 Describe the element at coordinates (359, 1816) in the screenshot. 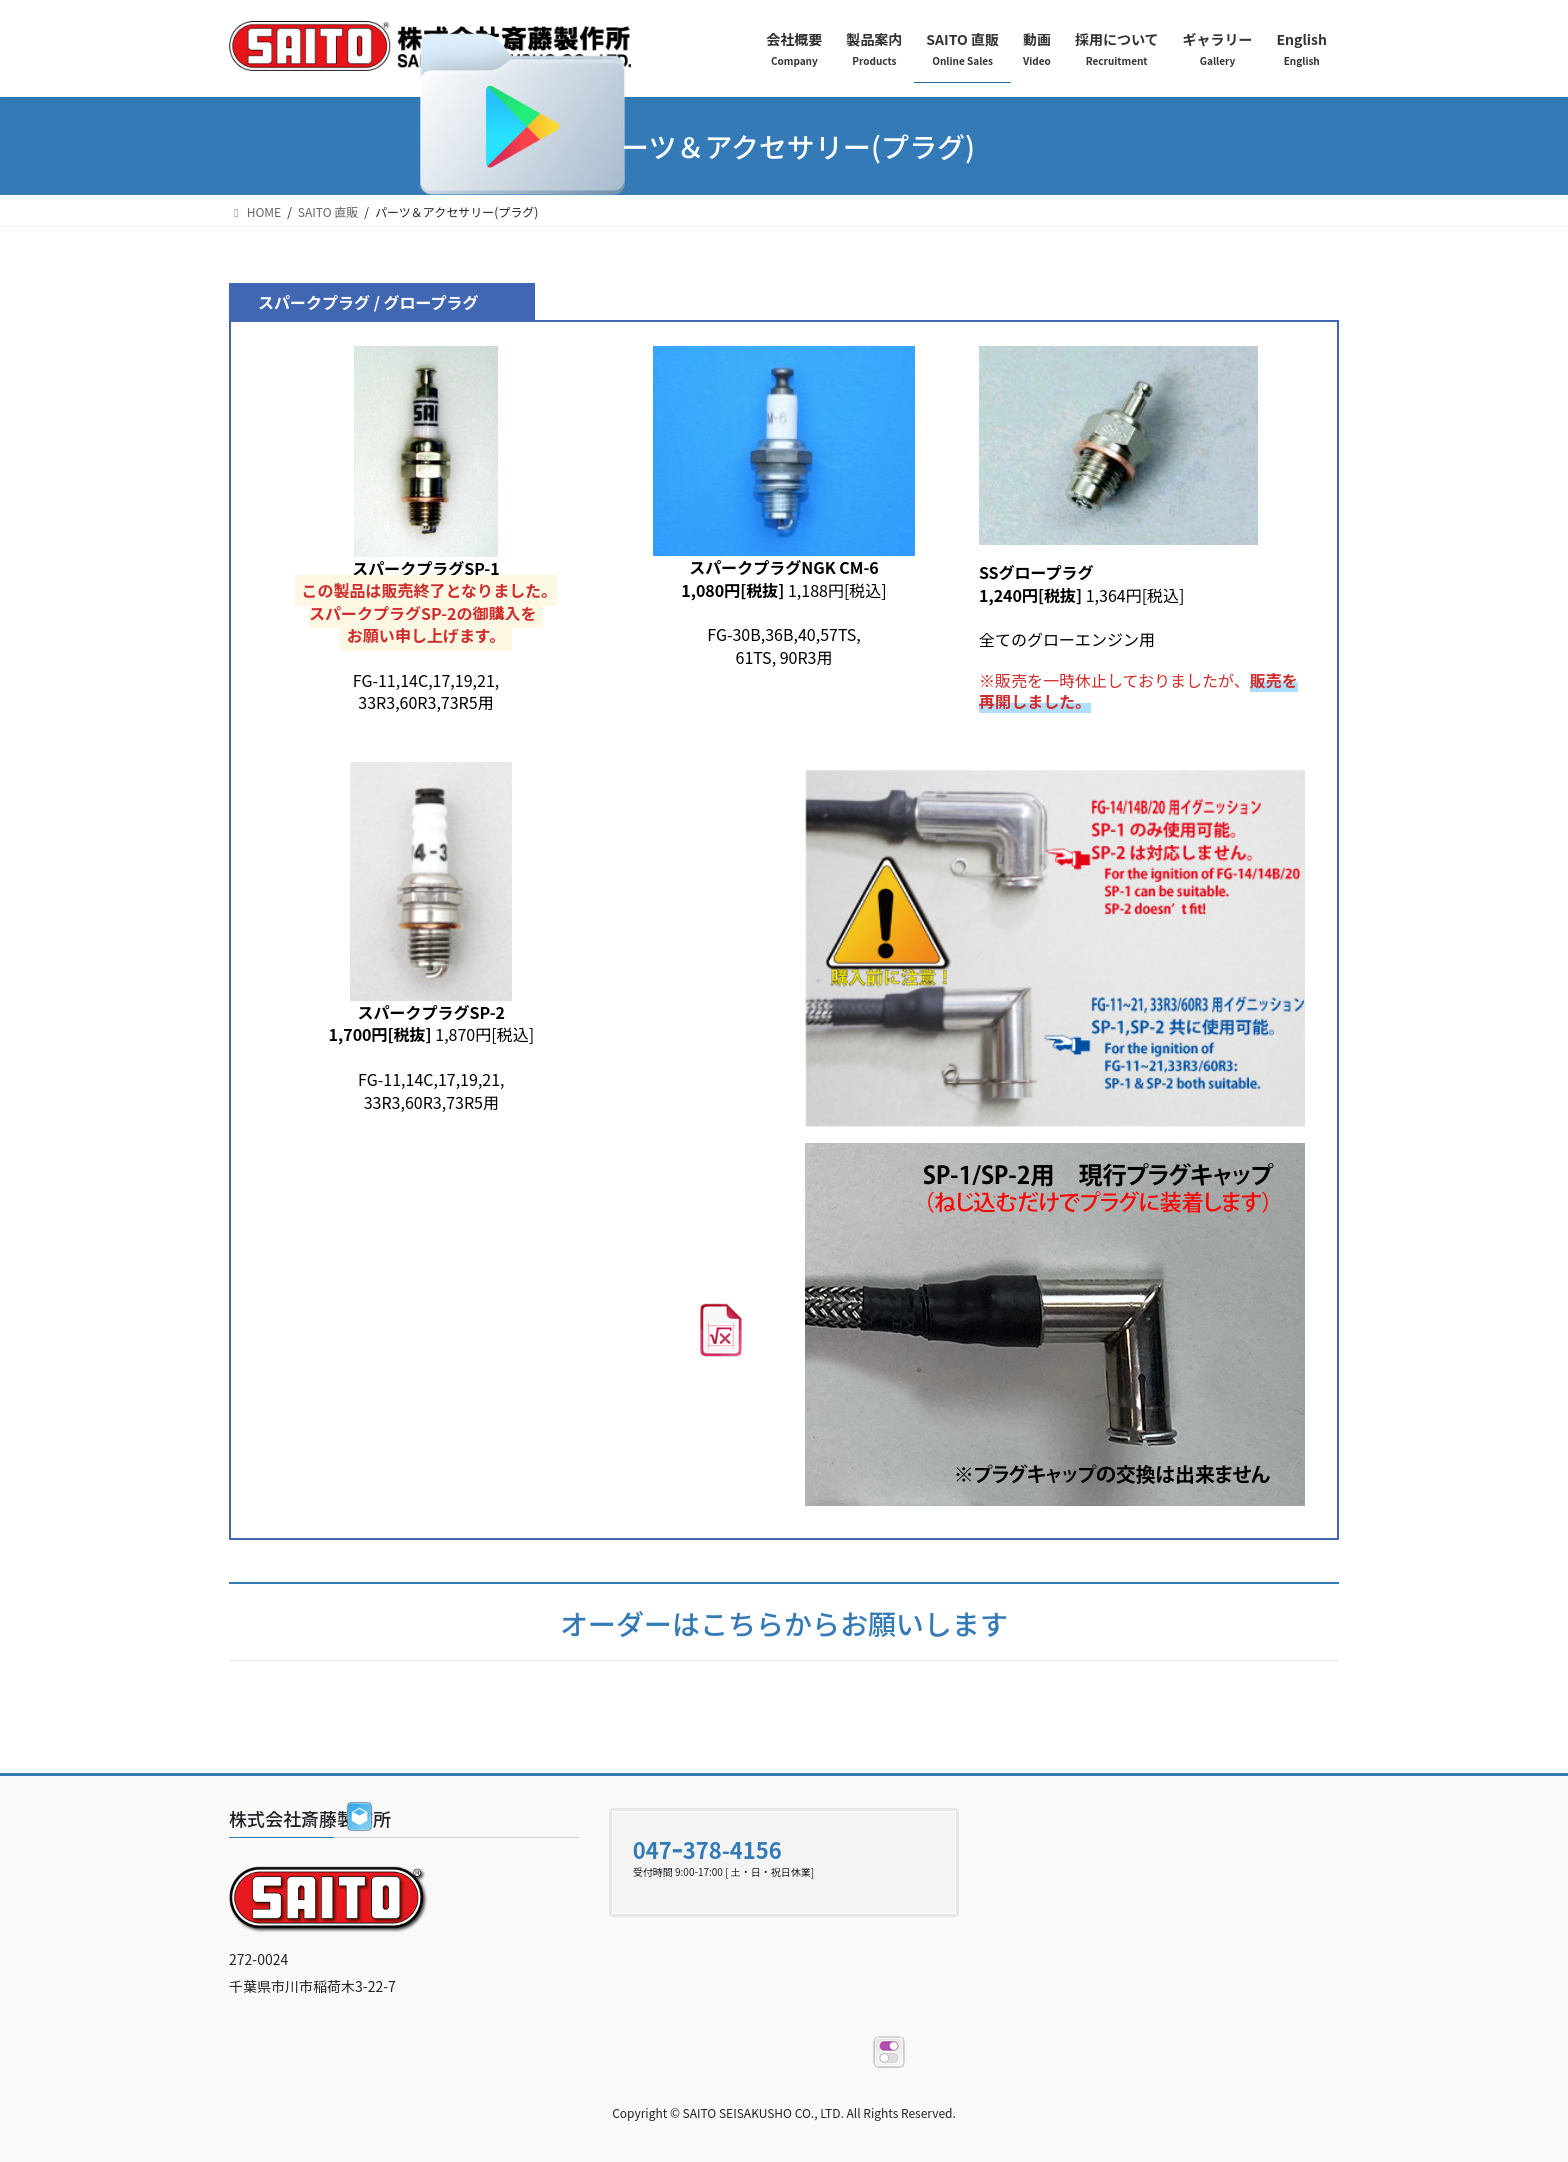

I see `flatpak application package file` at that location.